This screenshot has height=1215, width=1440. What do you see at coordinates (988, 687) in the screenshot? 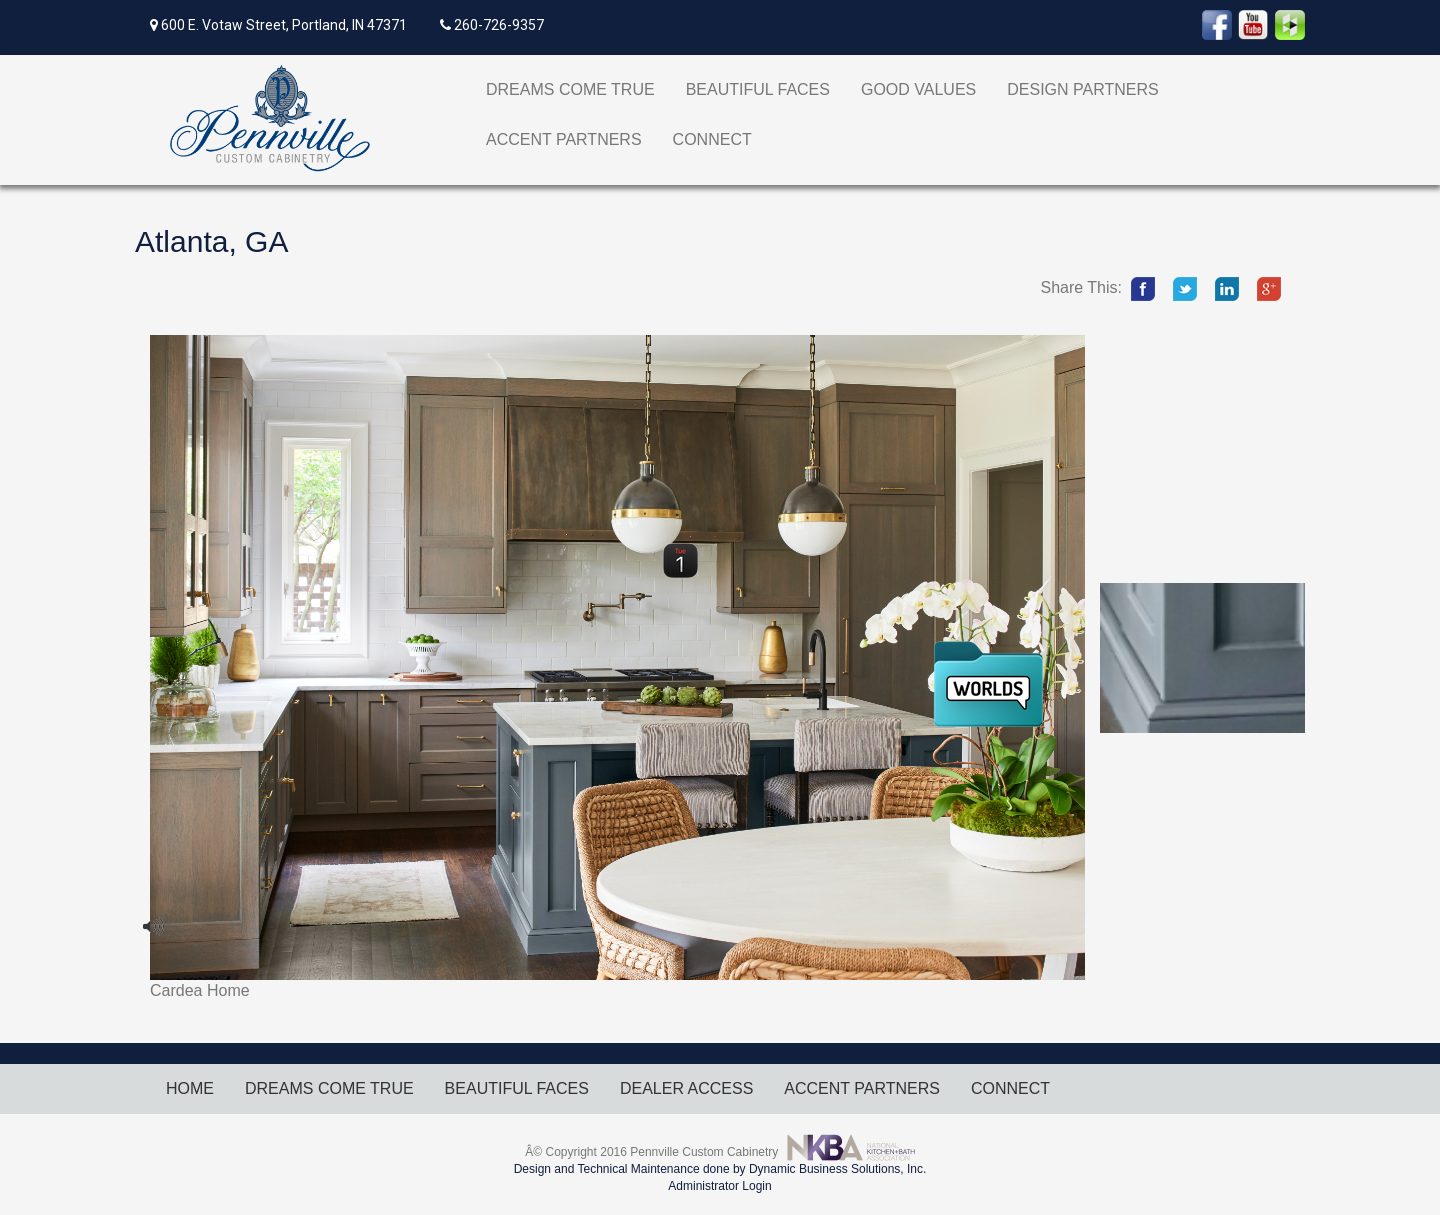
I see `open vrchat worlds folder` at bounding box center [988, 687].